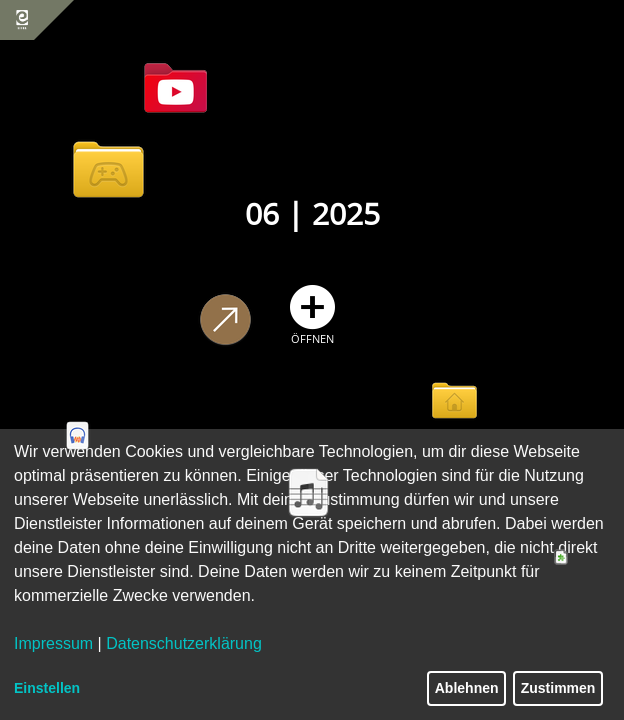 This screenshot has height=720, width=624. What do you see at coordinates (108, 169) in the screenshot?
I see `open your games folder` at bounding box center [108, 169].